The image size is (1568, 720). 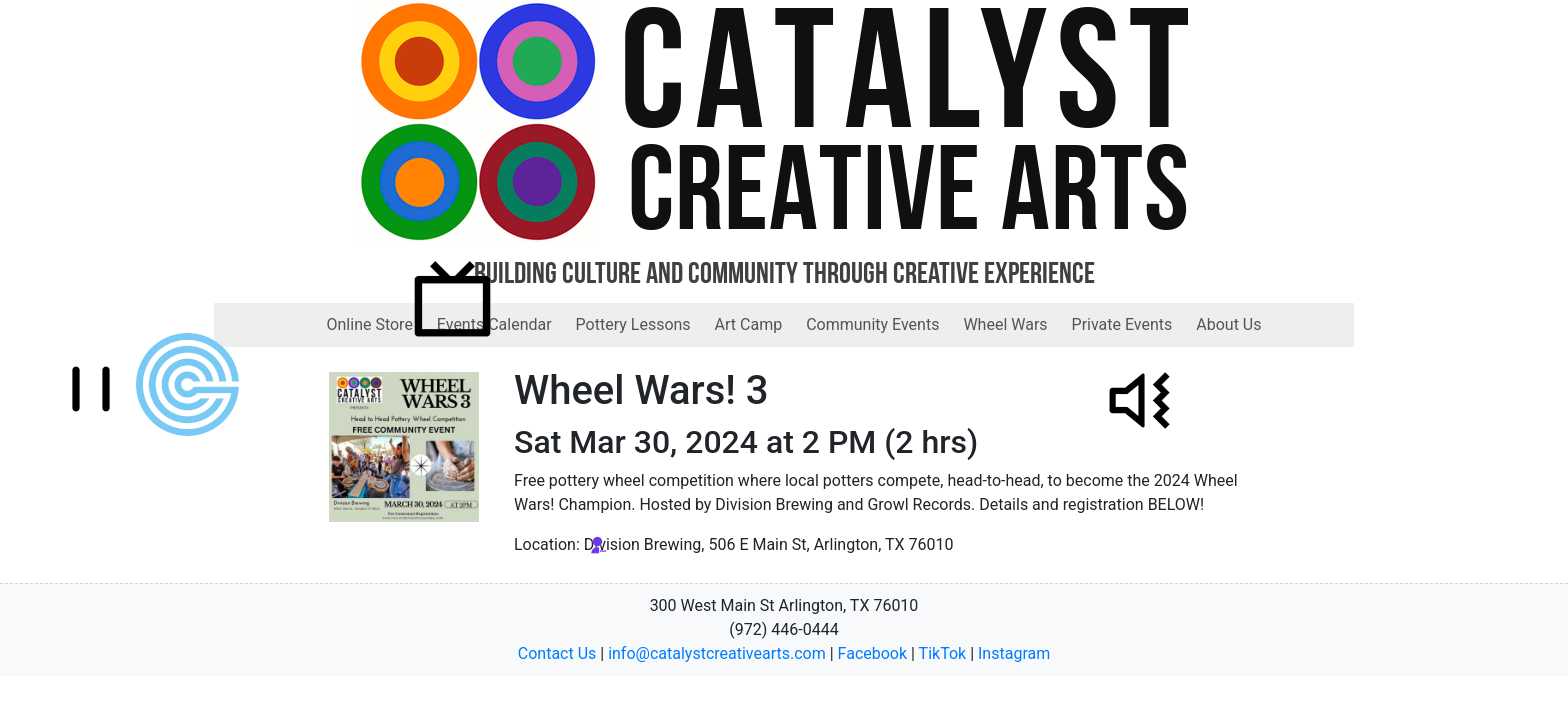 I want to click on access TV or video streaming features, so click(x=452, y=302).